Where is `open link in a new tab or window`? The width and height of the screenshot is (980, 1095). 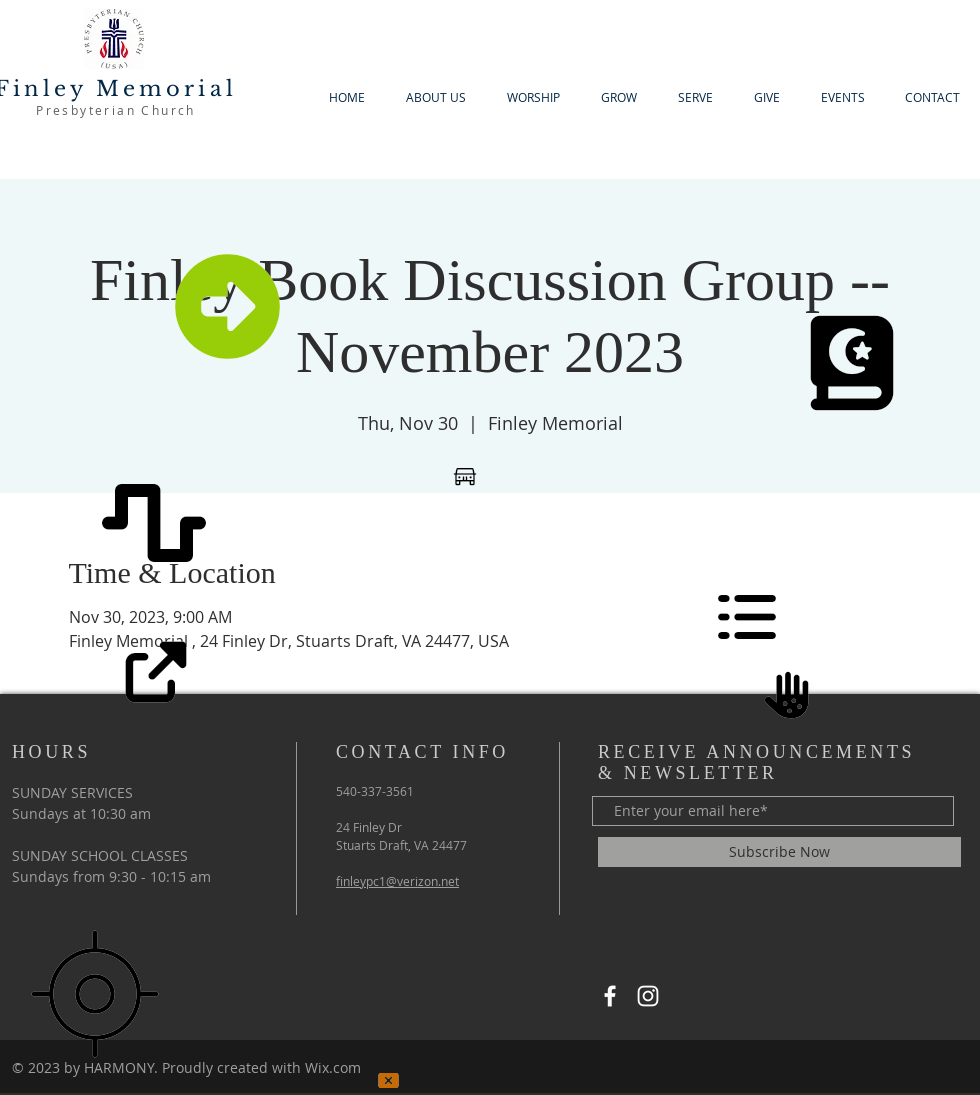
open link in a new tab or window is located at coordinates (156, 672).